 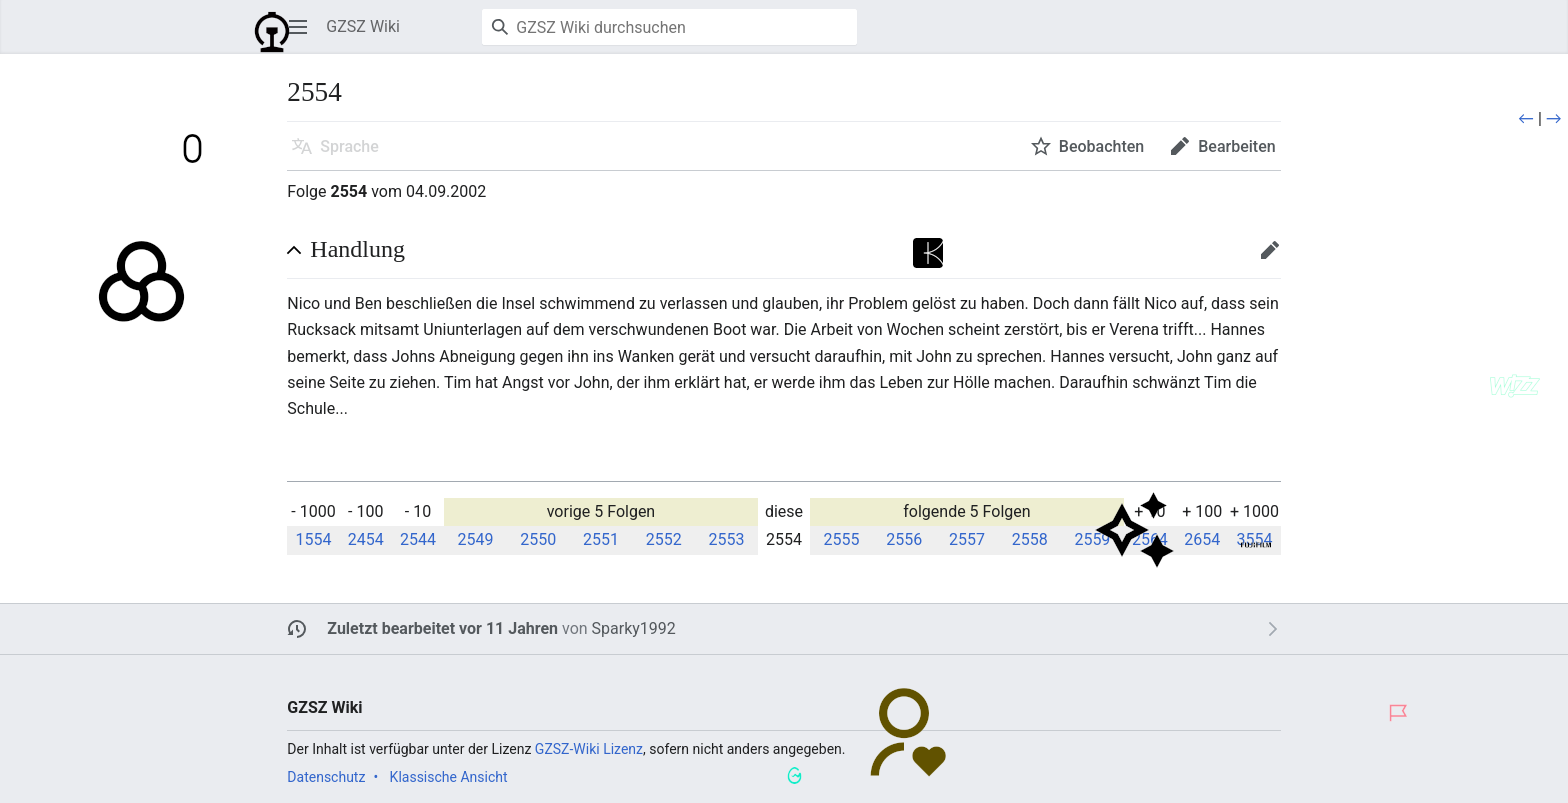 What do you see at coordinates (1515, 386) in the screenshot?
I see `visit the Wizz Air website or app` at bounding box center [1515, 386].